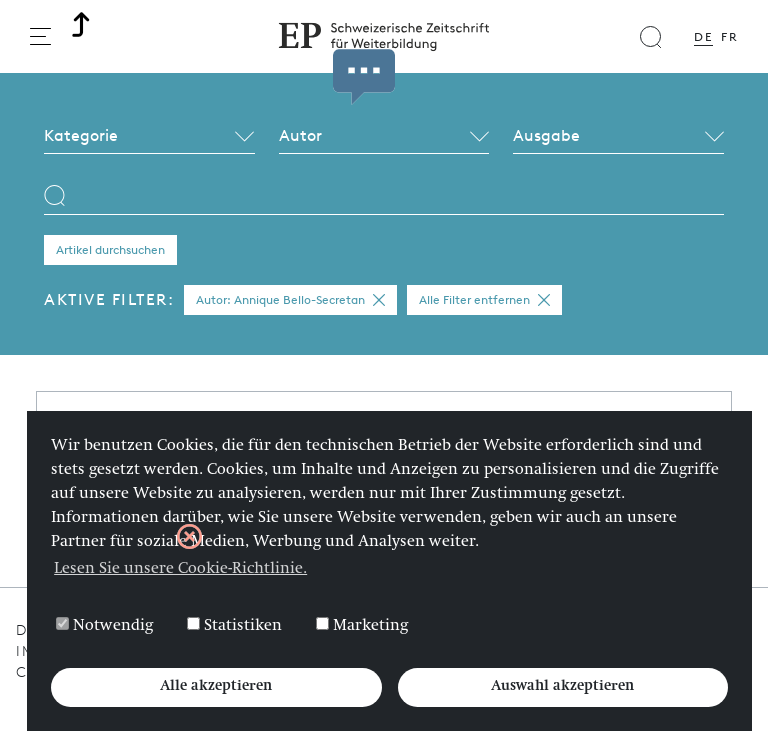 Image resolution: width=768 pixels, height=747 pixels. I want to click on go up one level in navigation, so click(81, 24).